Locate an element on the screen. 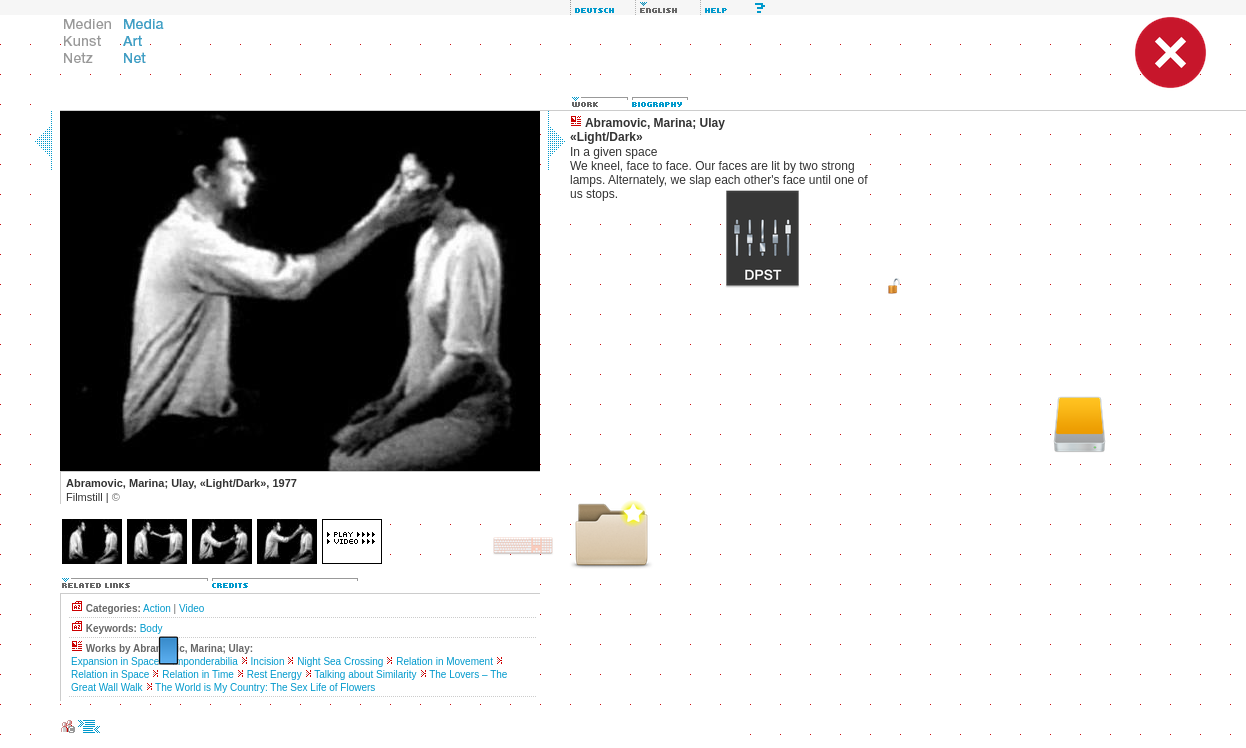  access external storage drives is located at coordinates (1079, 425).